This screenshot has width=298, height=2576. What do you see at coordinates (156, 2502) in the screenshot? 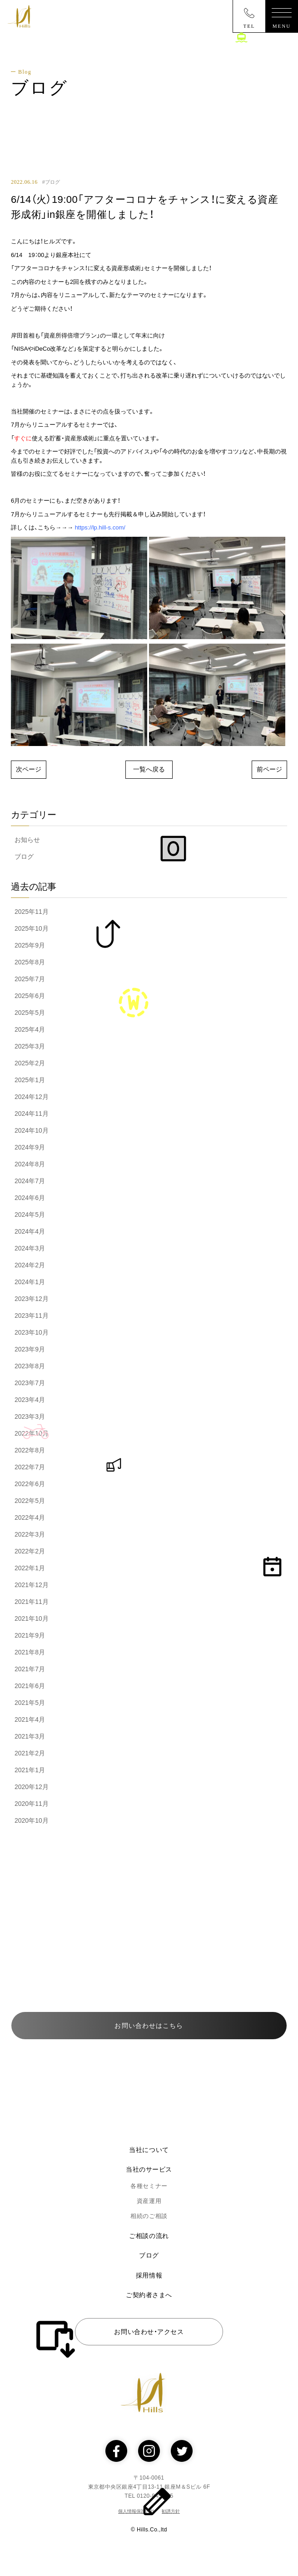
I see `edit content or text` at bounding box center [156, 2502].